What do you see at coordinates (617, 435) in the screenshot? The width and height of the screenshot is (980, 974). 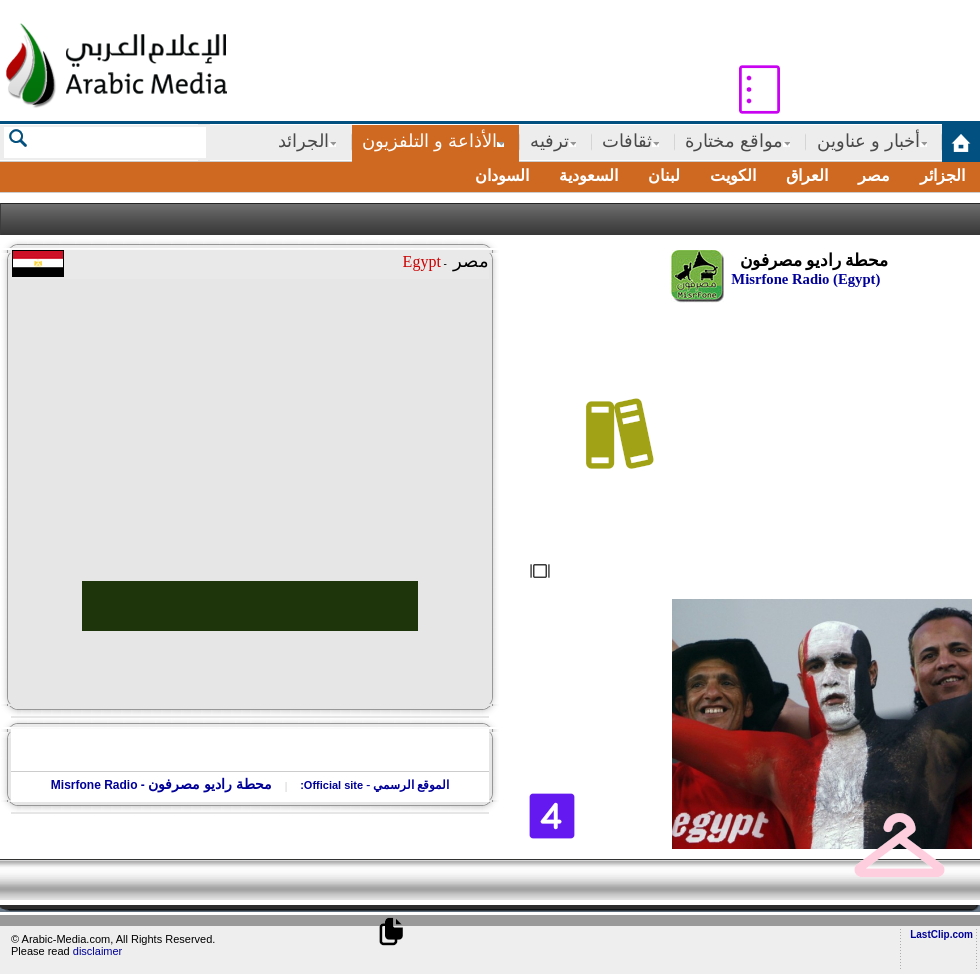 I see `access your library or book collection` at bounding box center [617, 435].